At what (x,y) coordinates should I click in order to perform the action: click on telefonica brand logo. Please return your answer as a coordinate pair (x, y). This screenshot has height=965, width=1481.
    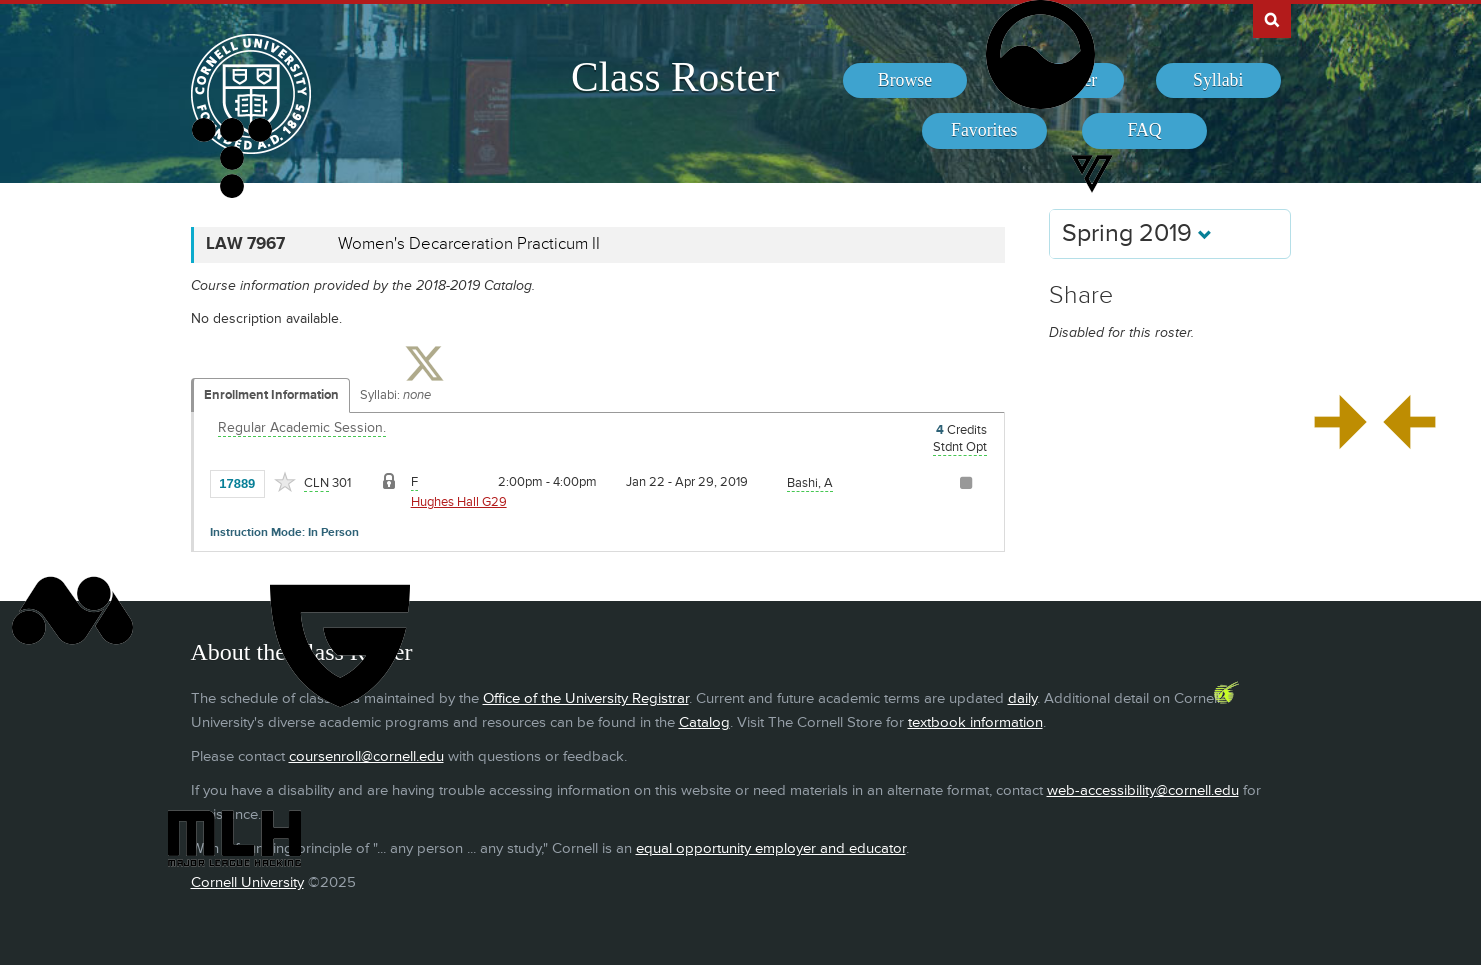
    Looking at the image, I should click on (232, 158).